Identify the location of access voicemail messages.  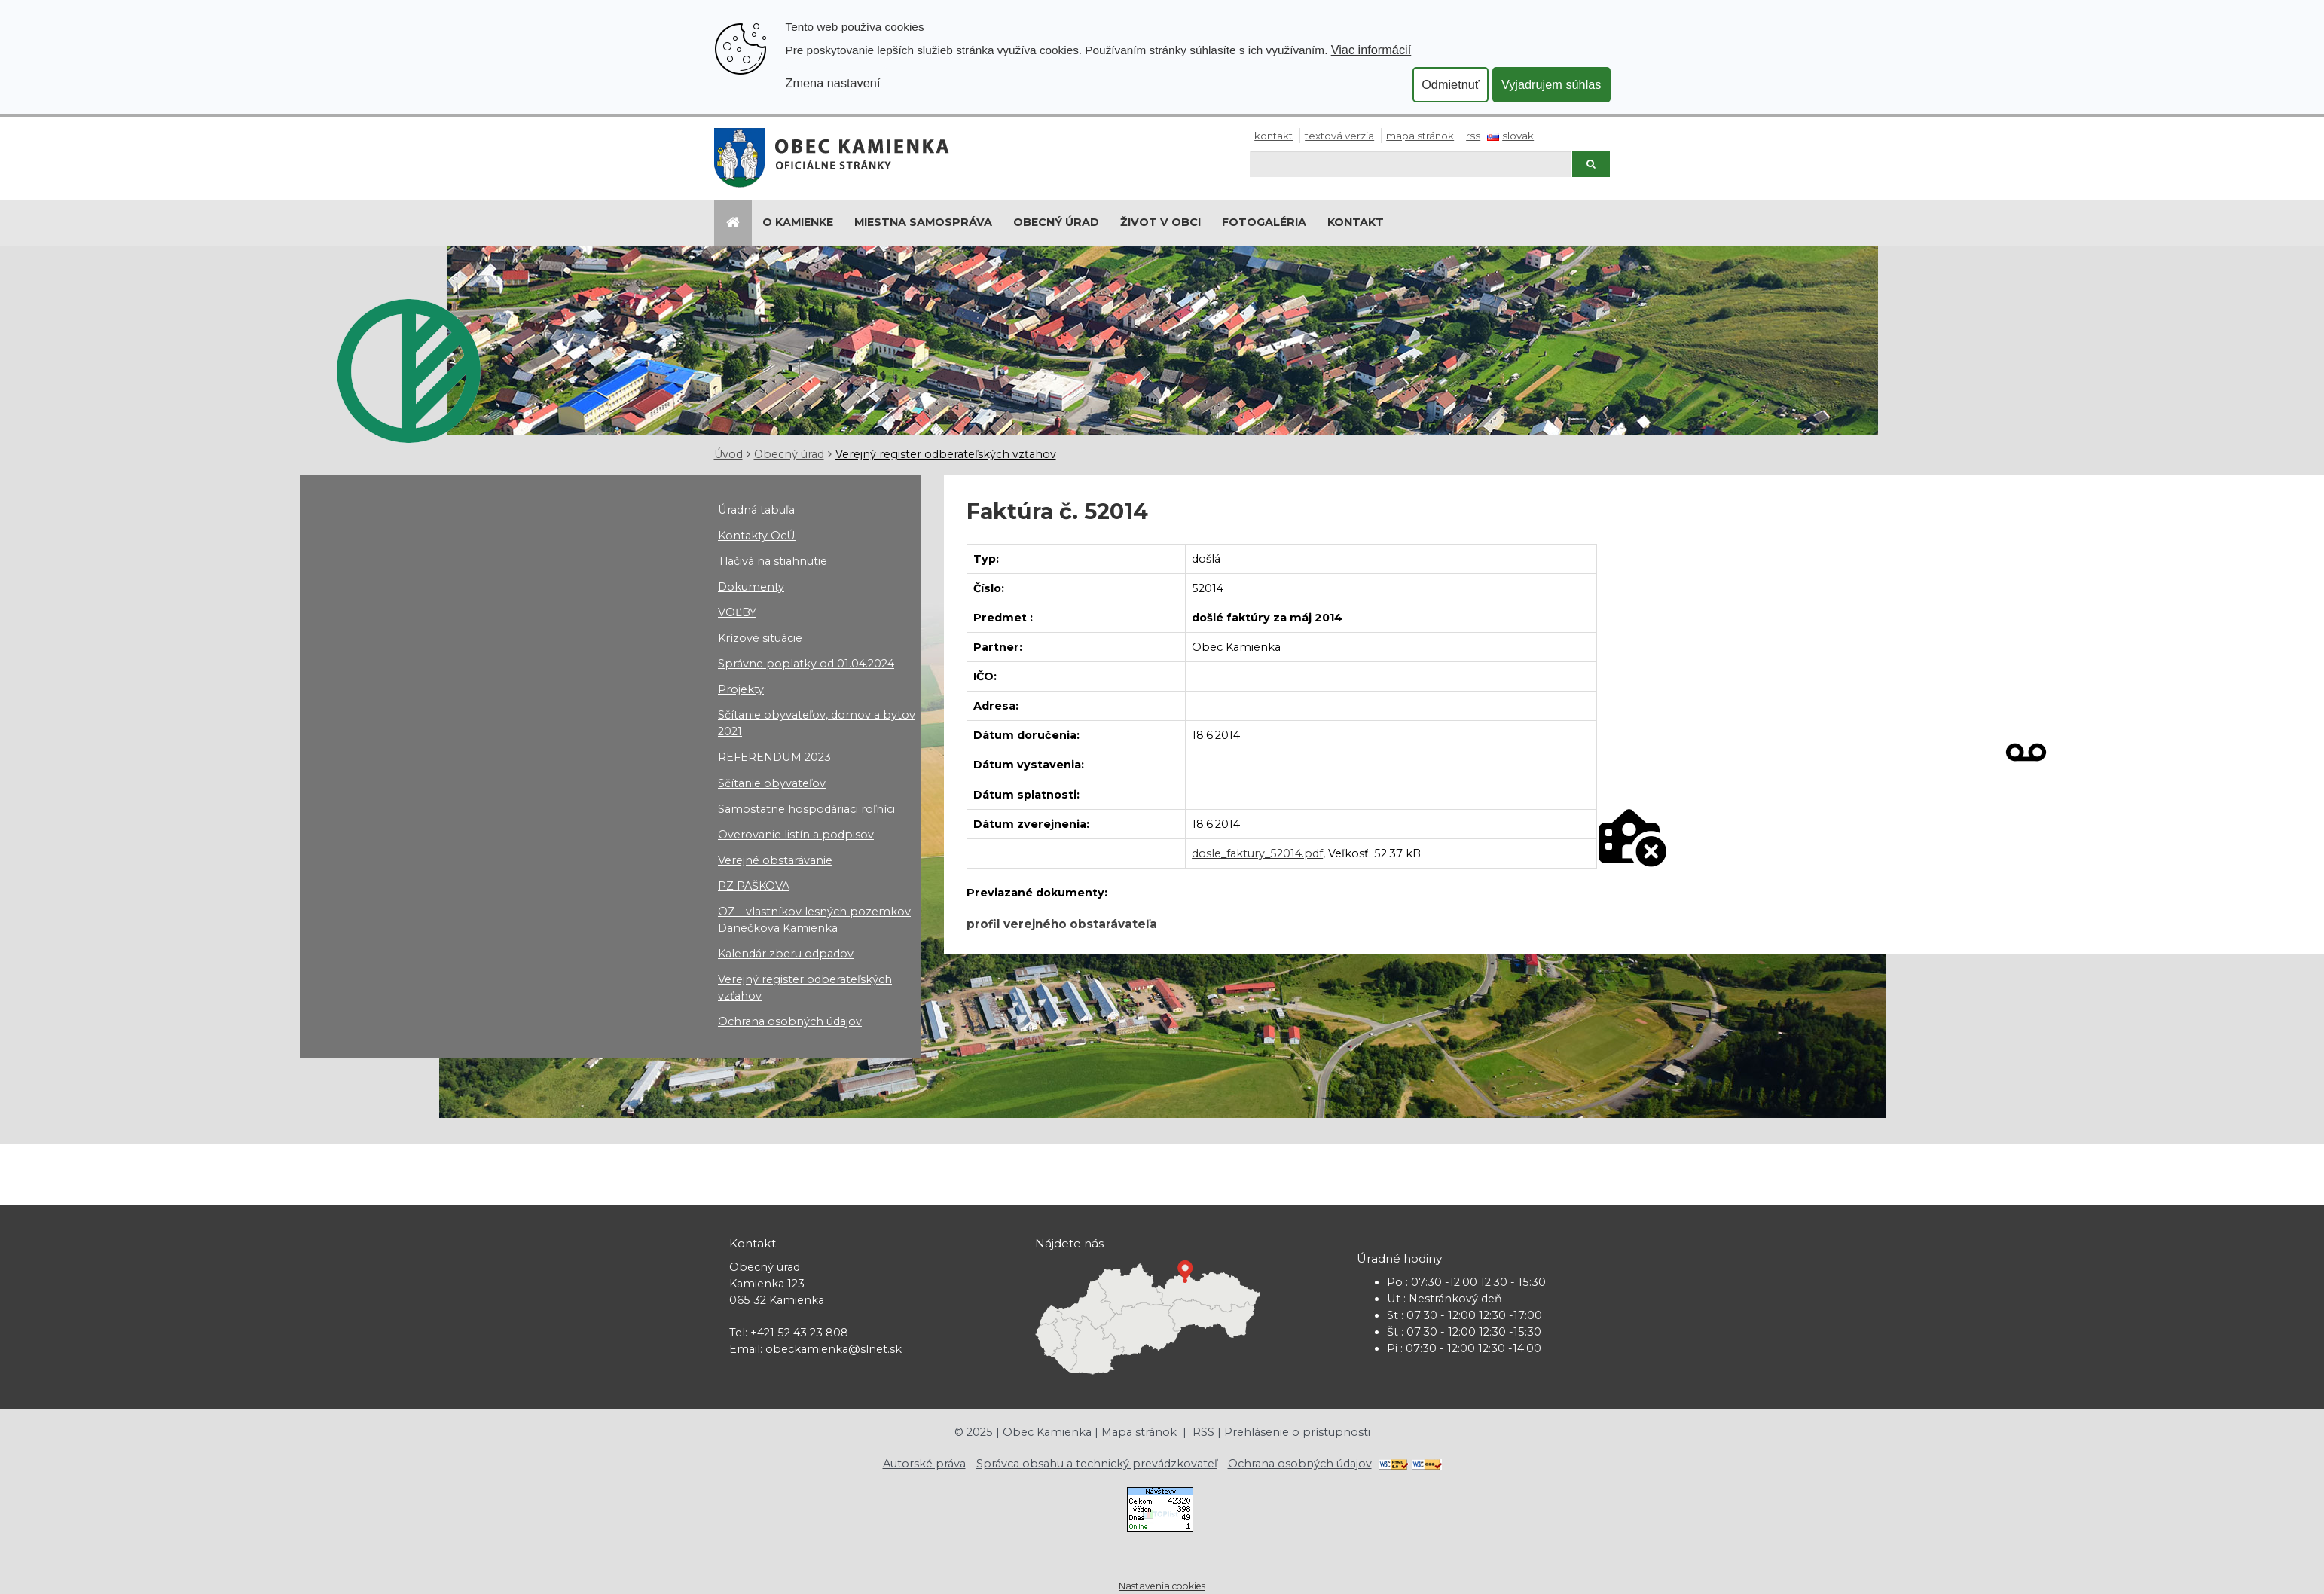
(2026, 752).